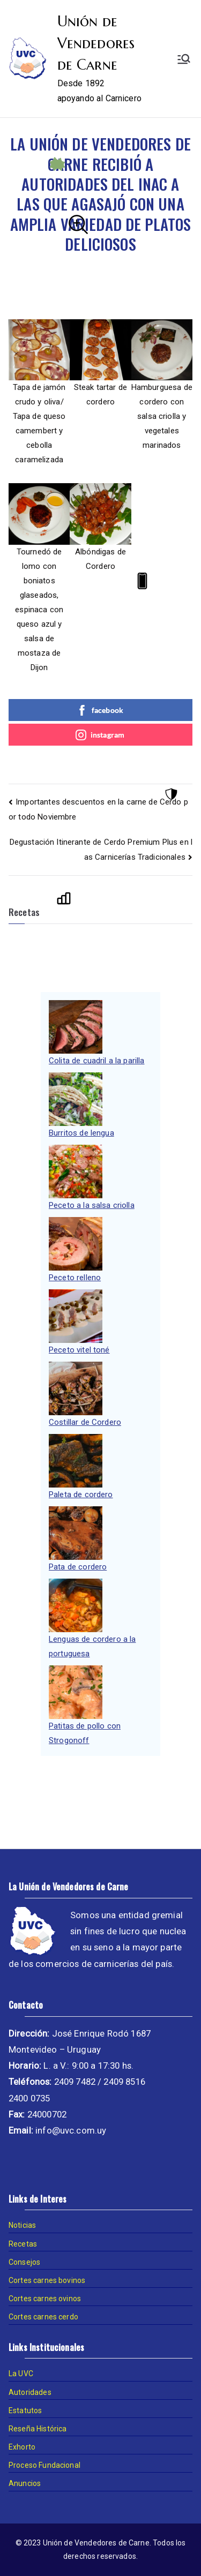 This screenshot has width=201, height=2576. What do you see at coordinates (142, 581) in the screenshot?
I see `switch to mobile view` at bounding box center [142, 581].